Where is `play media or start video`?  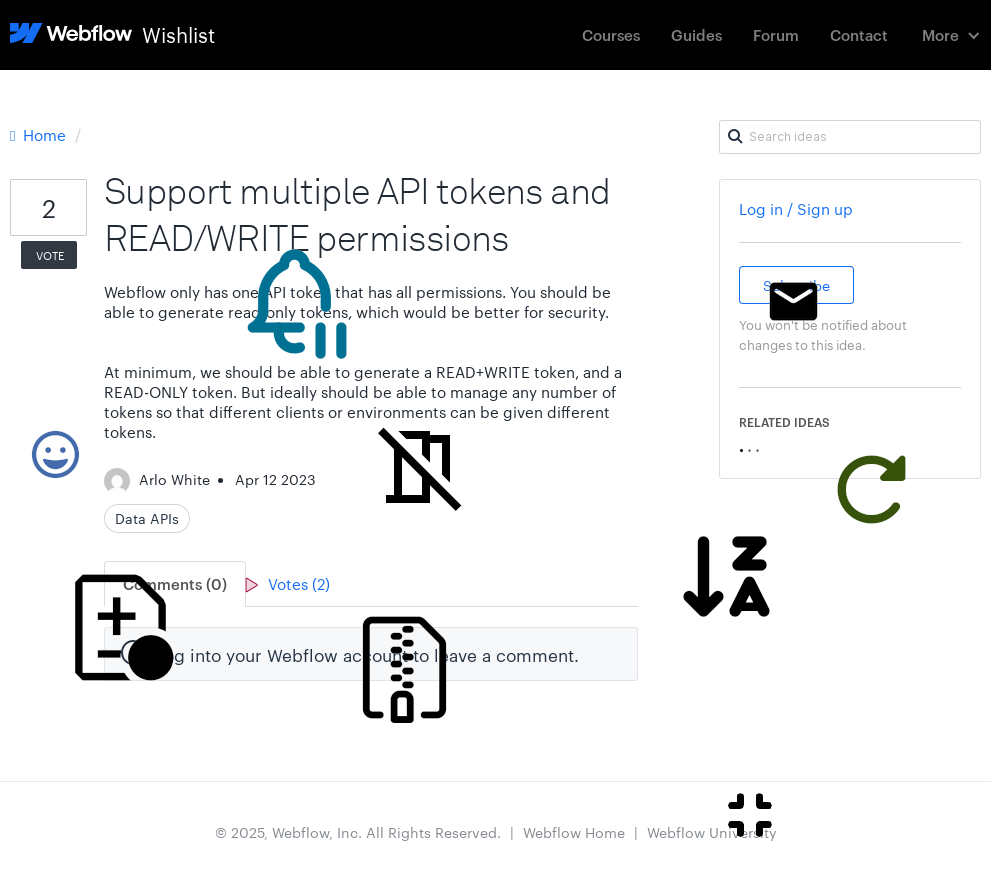 play media or start video is located at coordinates (250, 585).